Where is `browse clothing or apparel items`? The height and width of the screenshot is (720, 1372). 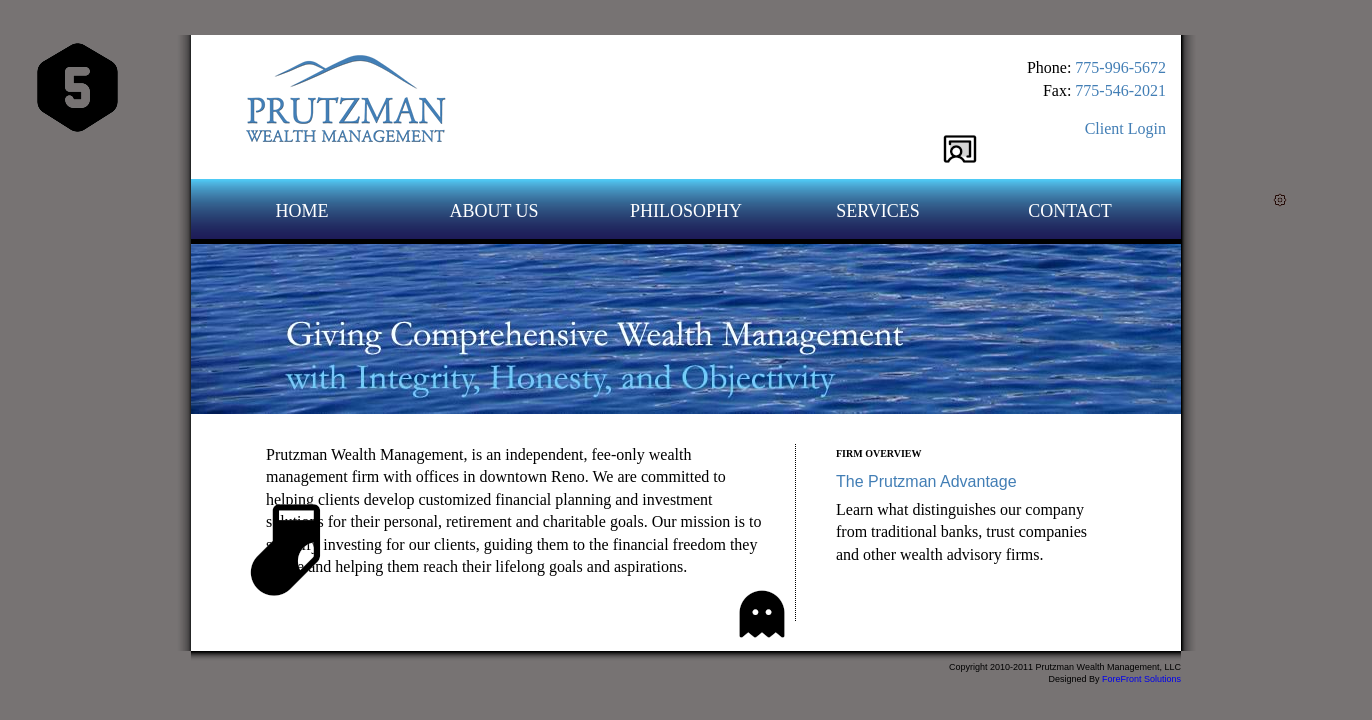 browse clothing or apparel items is located at coordinates (288, 548).